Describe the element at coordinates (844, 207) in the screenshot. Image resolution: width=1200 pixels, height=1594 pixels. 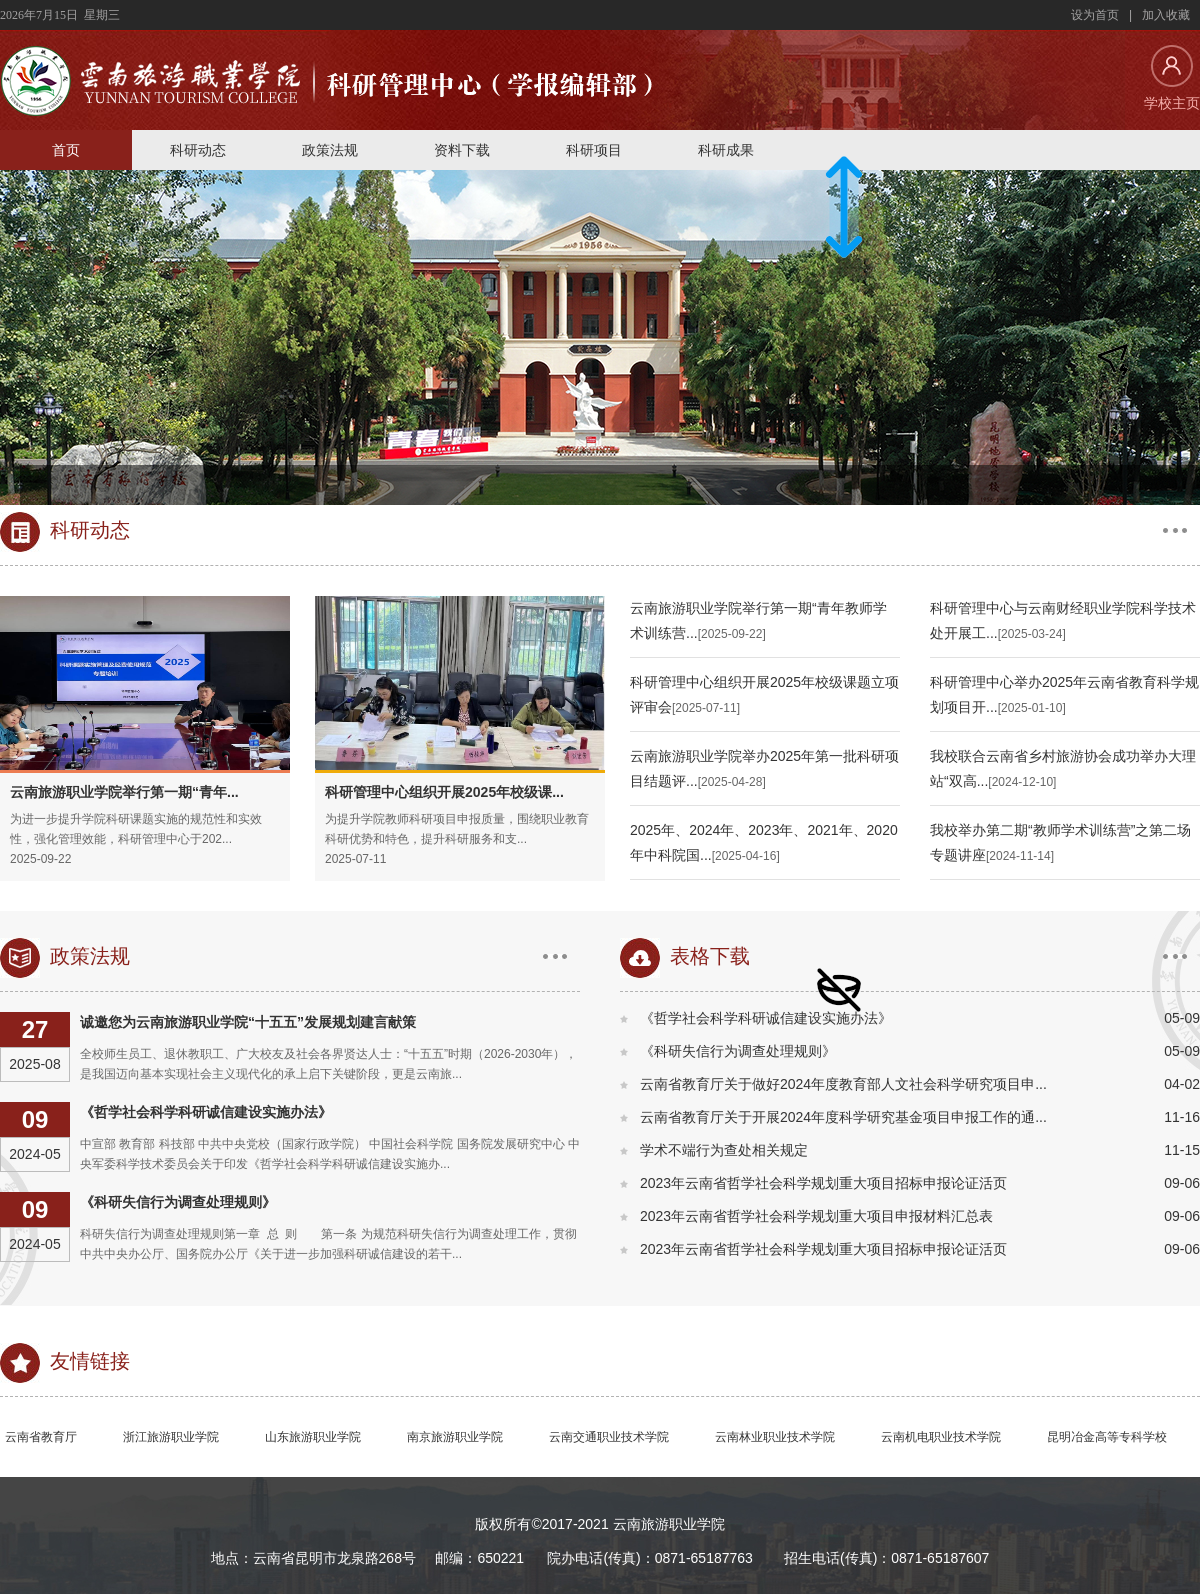
I see `adjust height or vertical size` at that location.